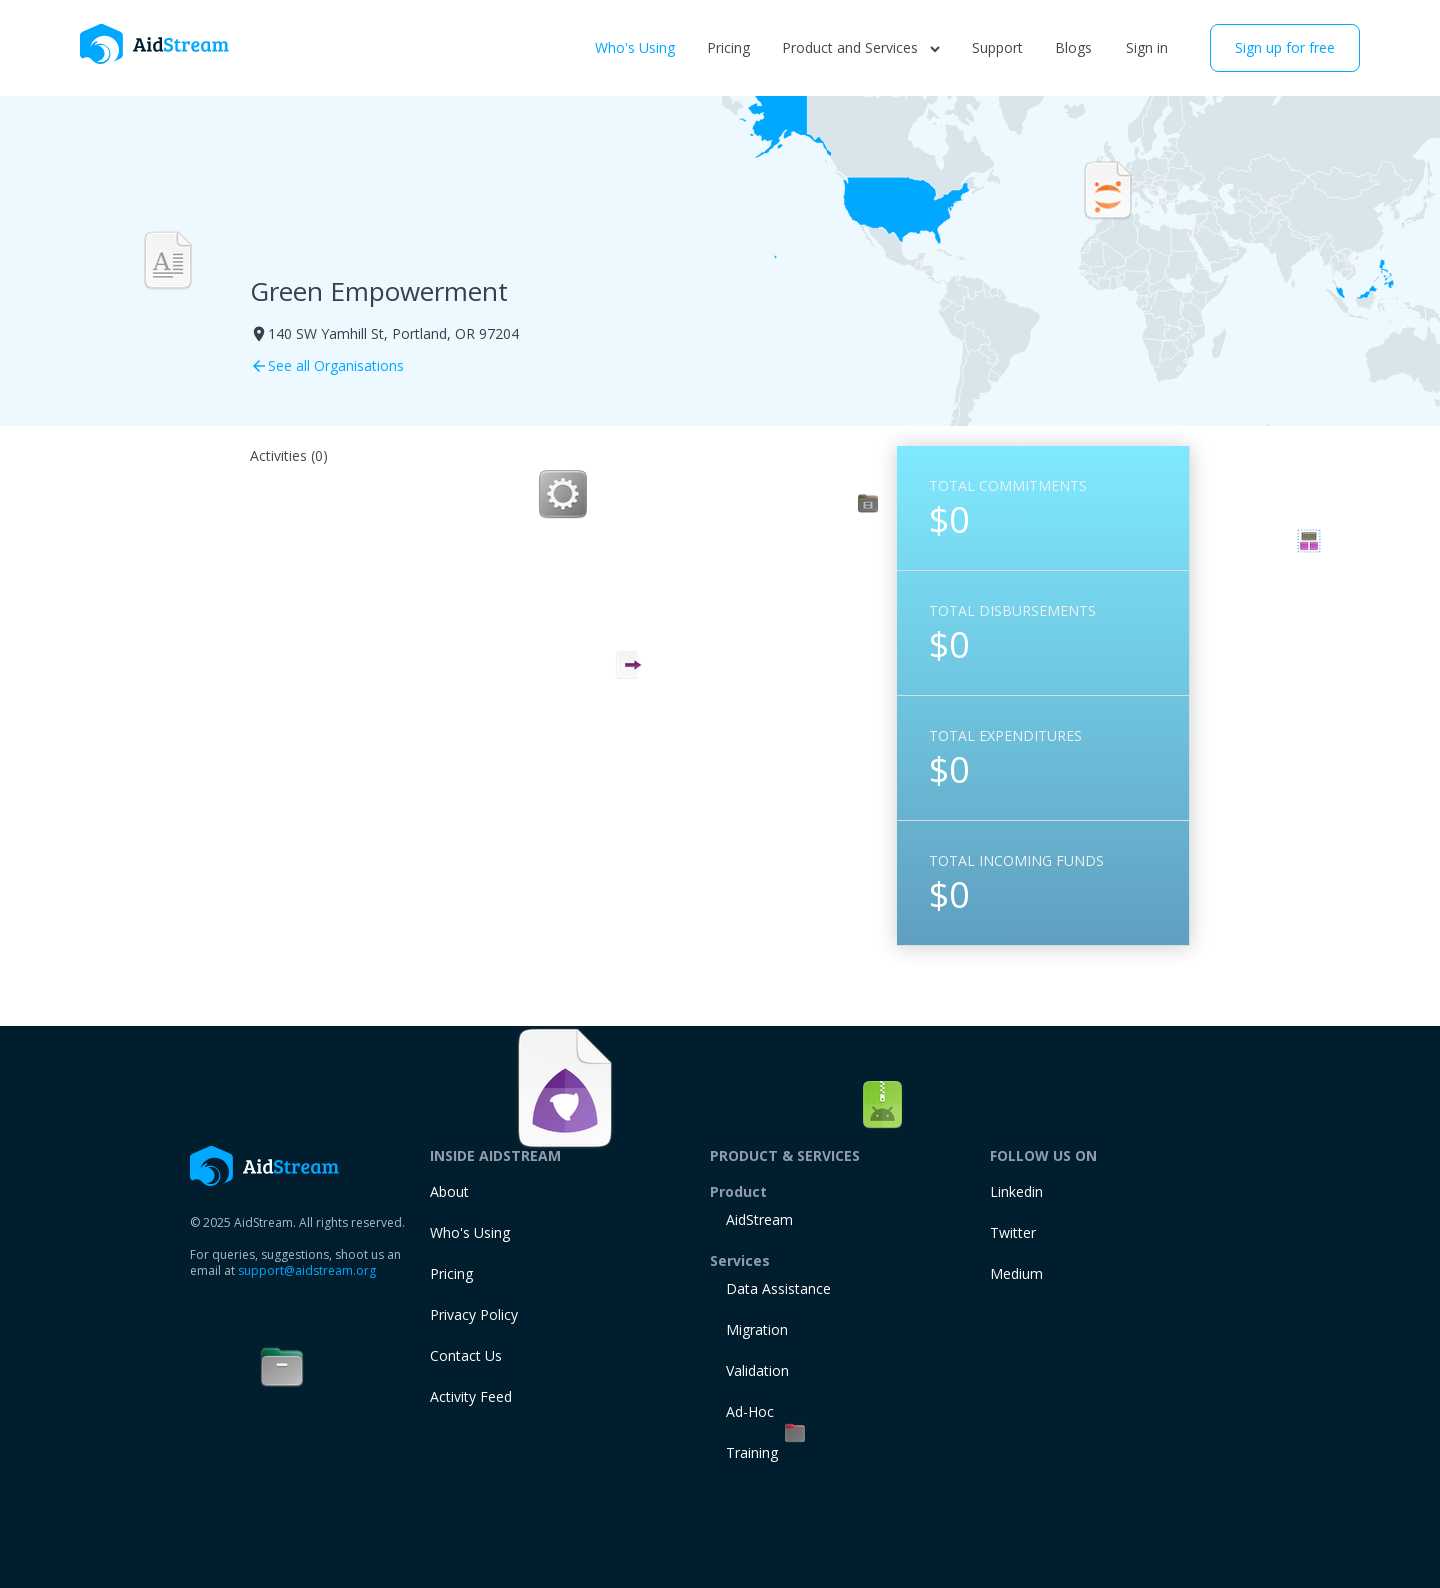 The width and height of the screenshot is (1440, 1588). Describe the element at coordinates (563, 494) in the screenshot. I see `shared library file type indicator` at that location.